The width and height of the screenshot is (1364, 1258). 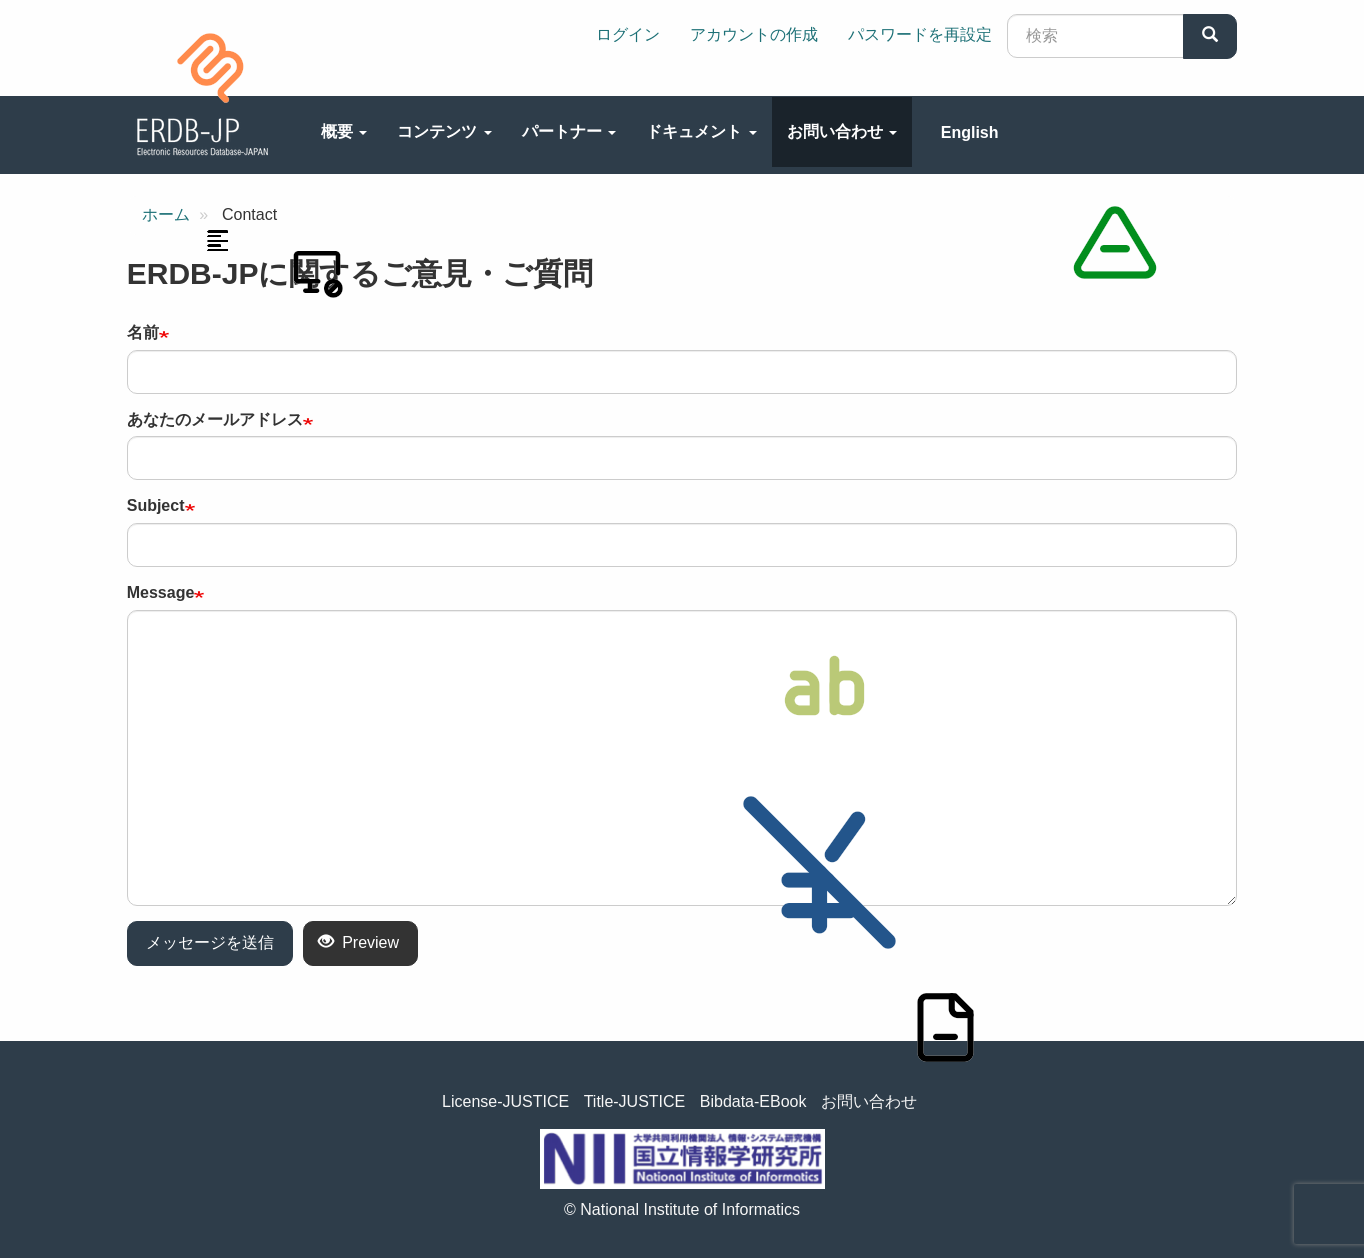 What do you see at coordinates (210, 68) in the screenshot?
I see `access model context protocol settings` at bounding box center [210, 68].